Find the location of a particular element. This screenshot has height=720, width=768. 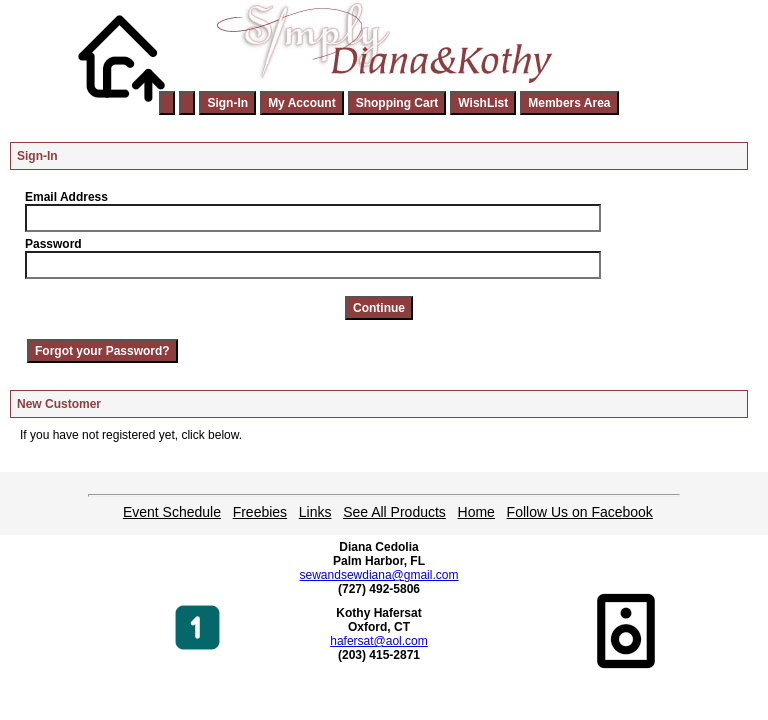

indicates step one in a numbered sequence is located at coordinates (197, 627).